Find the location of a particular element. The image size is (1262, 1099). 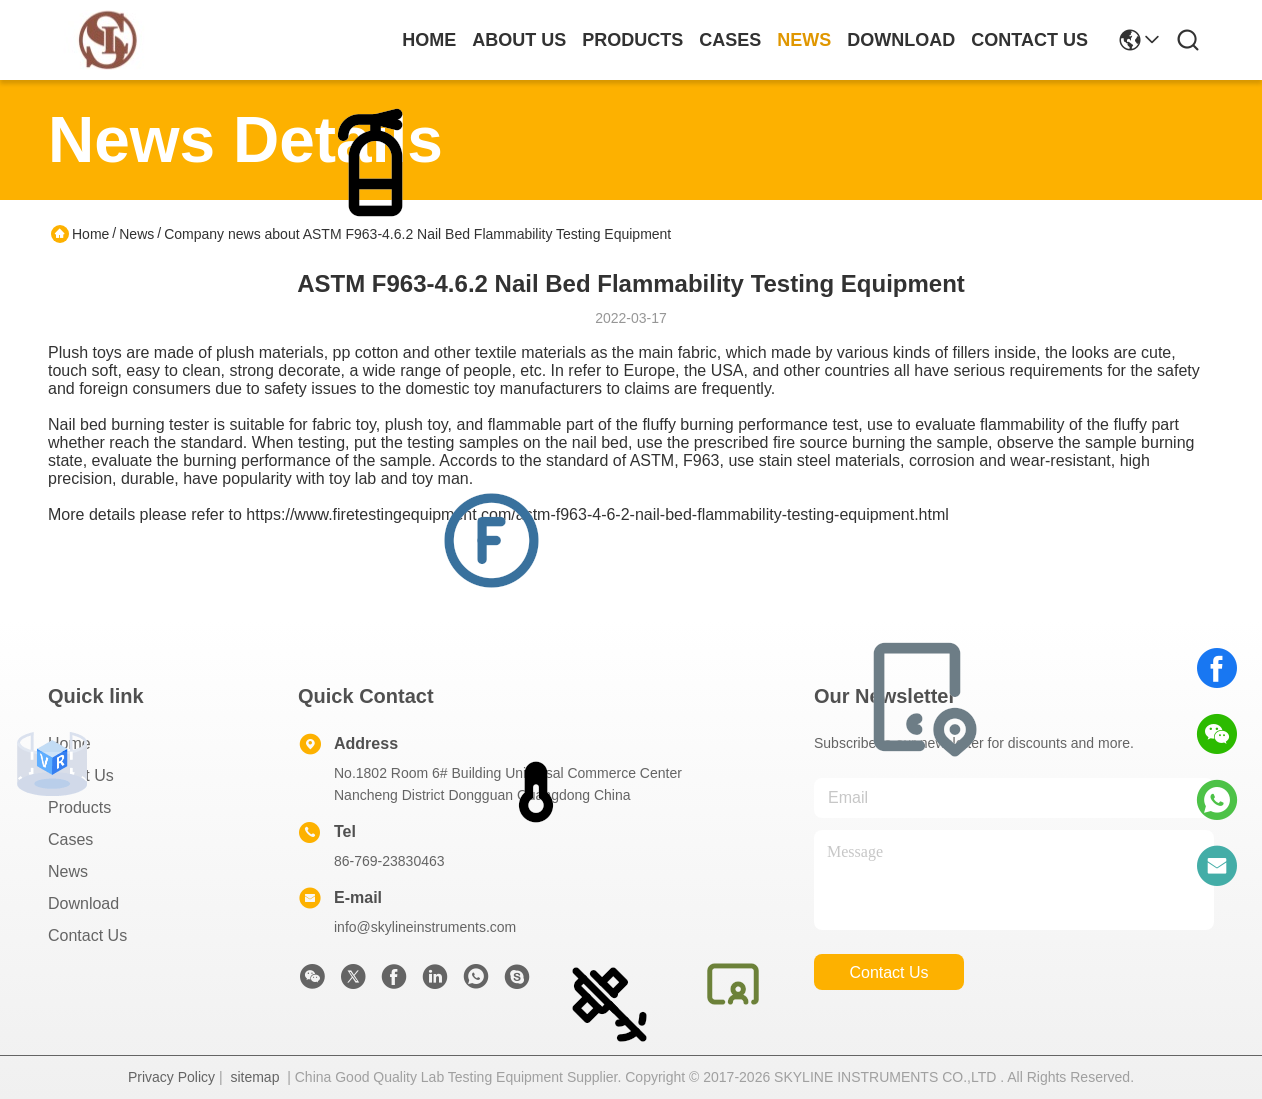

facebook shortcut or social sharing is located at coordinates (491, 540).